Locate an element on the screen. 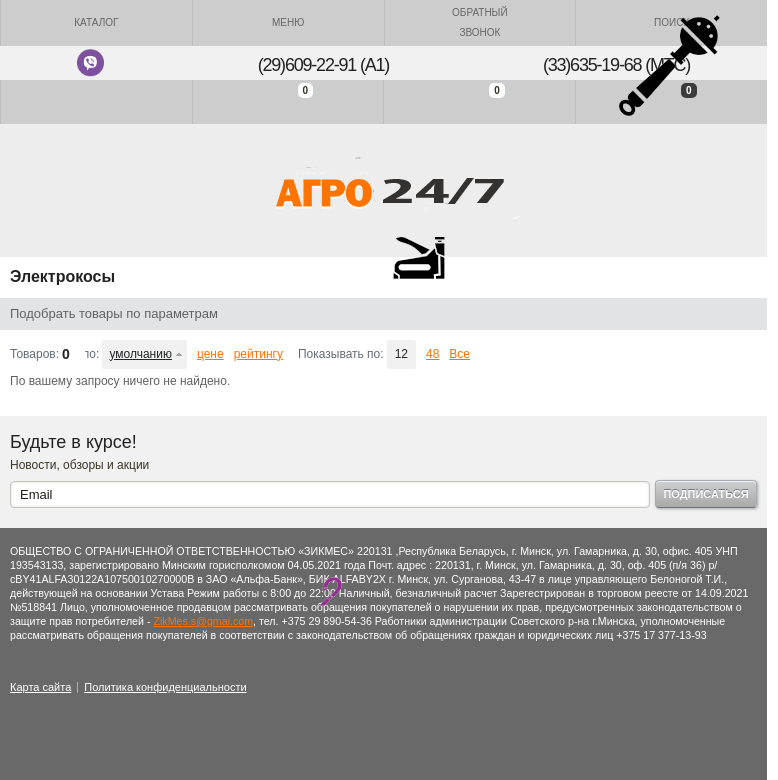 Image resolution: width=778 pixels, height=780 pixels. select holy water sprinkler item is located at coordinates (669, 65).